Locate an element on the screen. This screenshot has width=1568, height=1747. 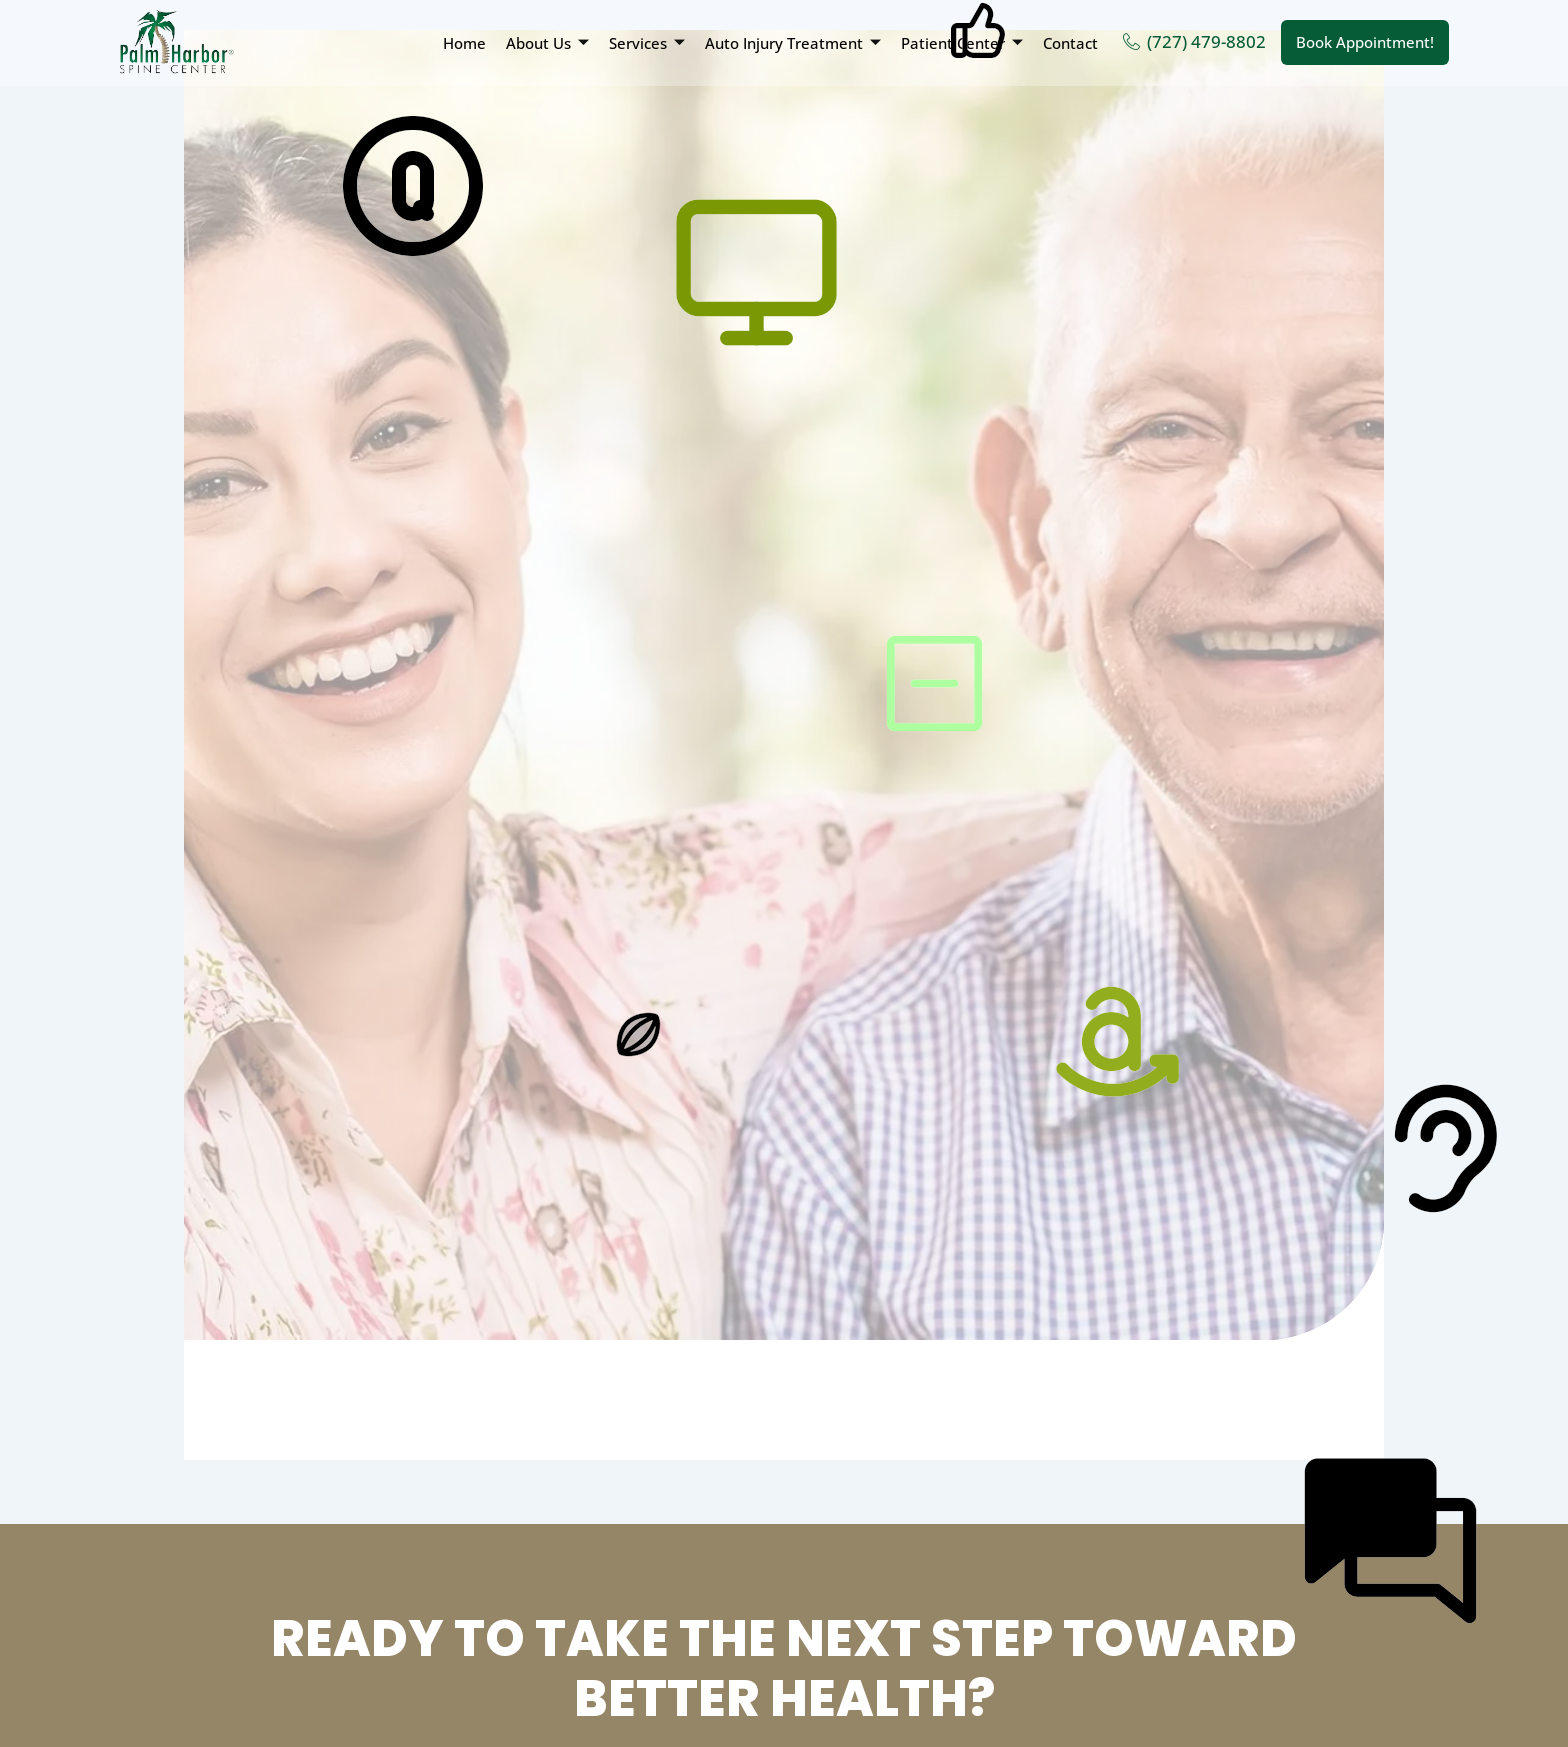
enable audio or listening features is located at coordinates (1439, 1148).